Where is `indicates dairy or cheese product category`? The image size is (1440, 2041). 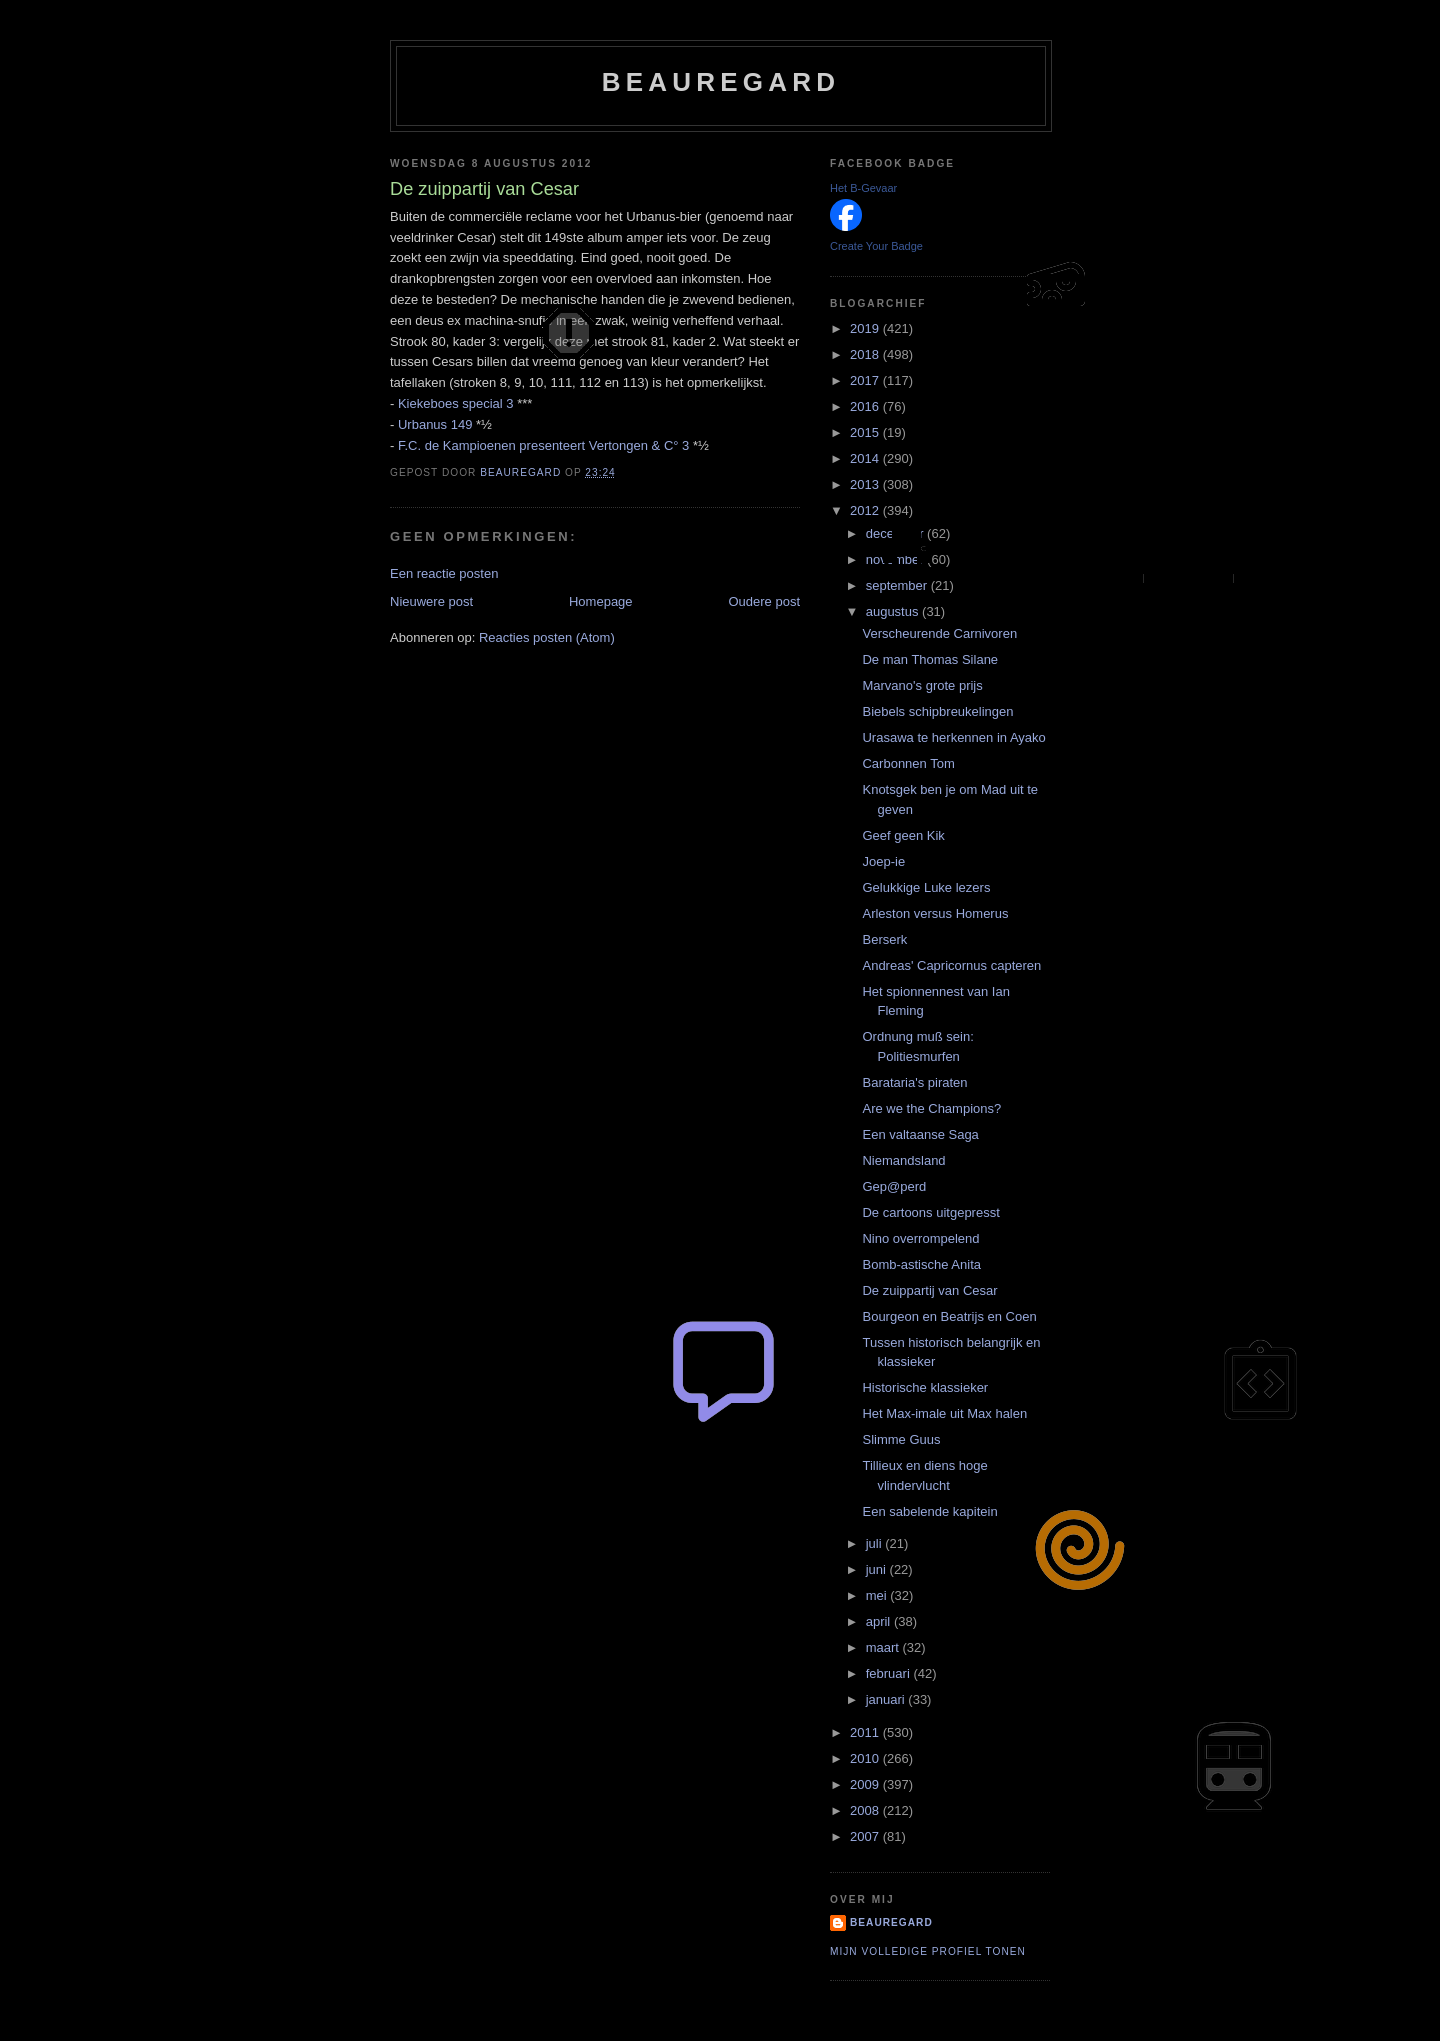
indicates dairy or cheese product category is located at coordinates (1056, 287).